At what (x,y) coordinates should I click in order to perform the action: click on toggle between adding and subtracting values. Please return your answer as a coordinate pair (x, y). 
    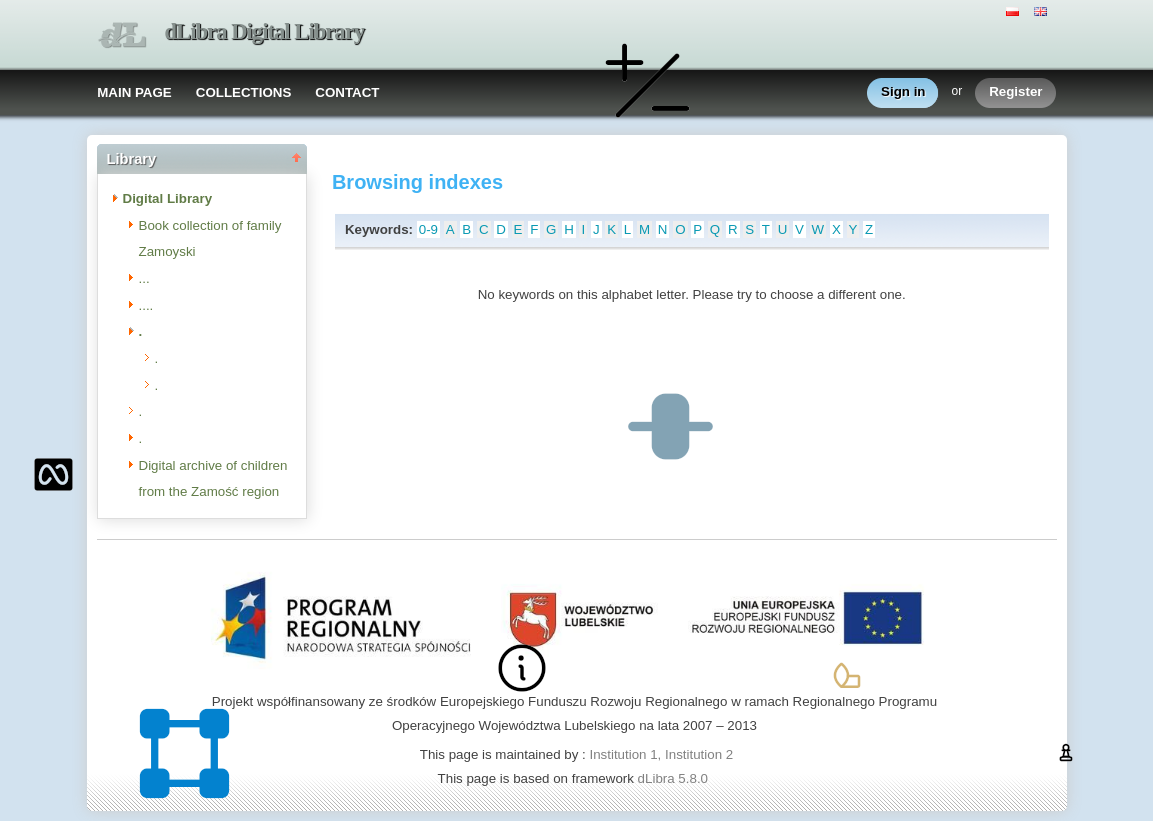
    Looking at the image, I should click on (647, 85).